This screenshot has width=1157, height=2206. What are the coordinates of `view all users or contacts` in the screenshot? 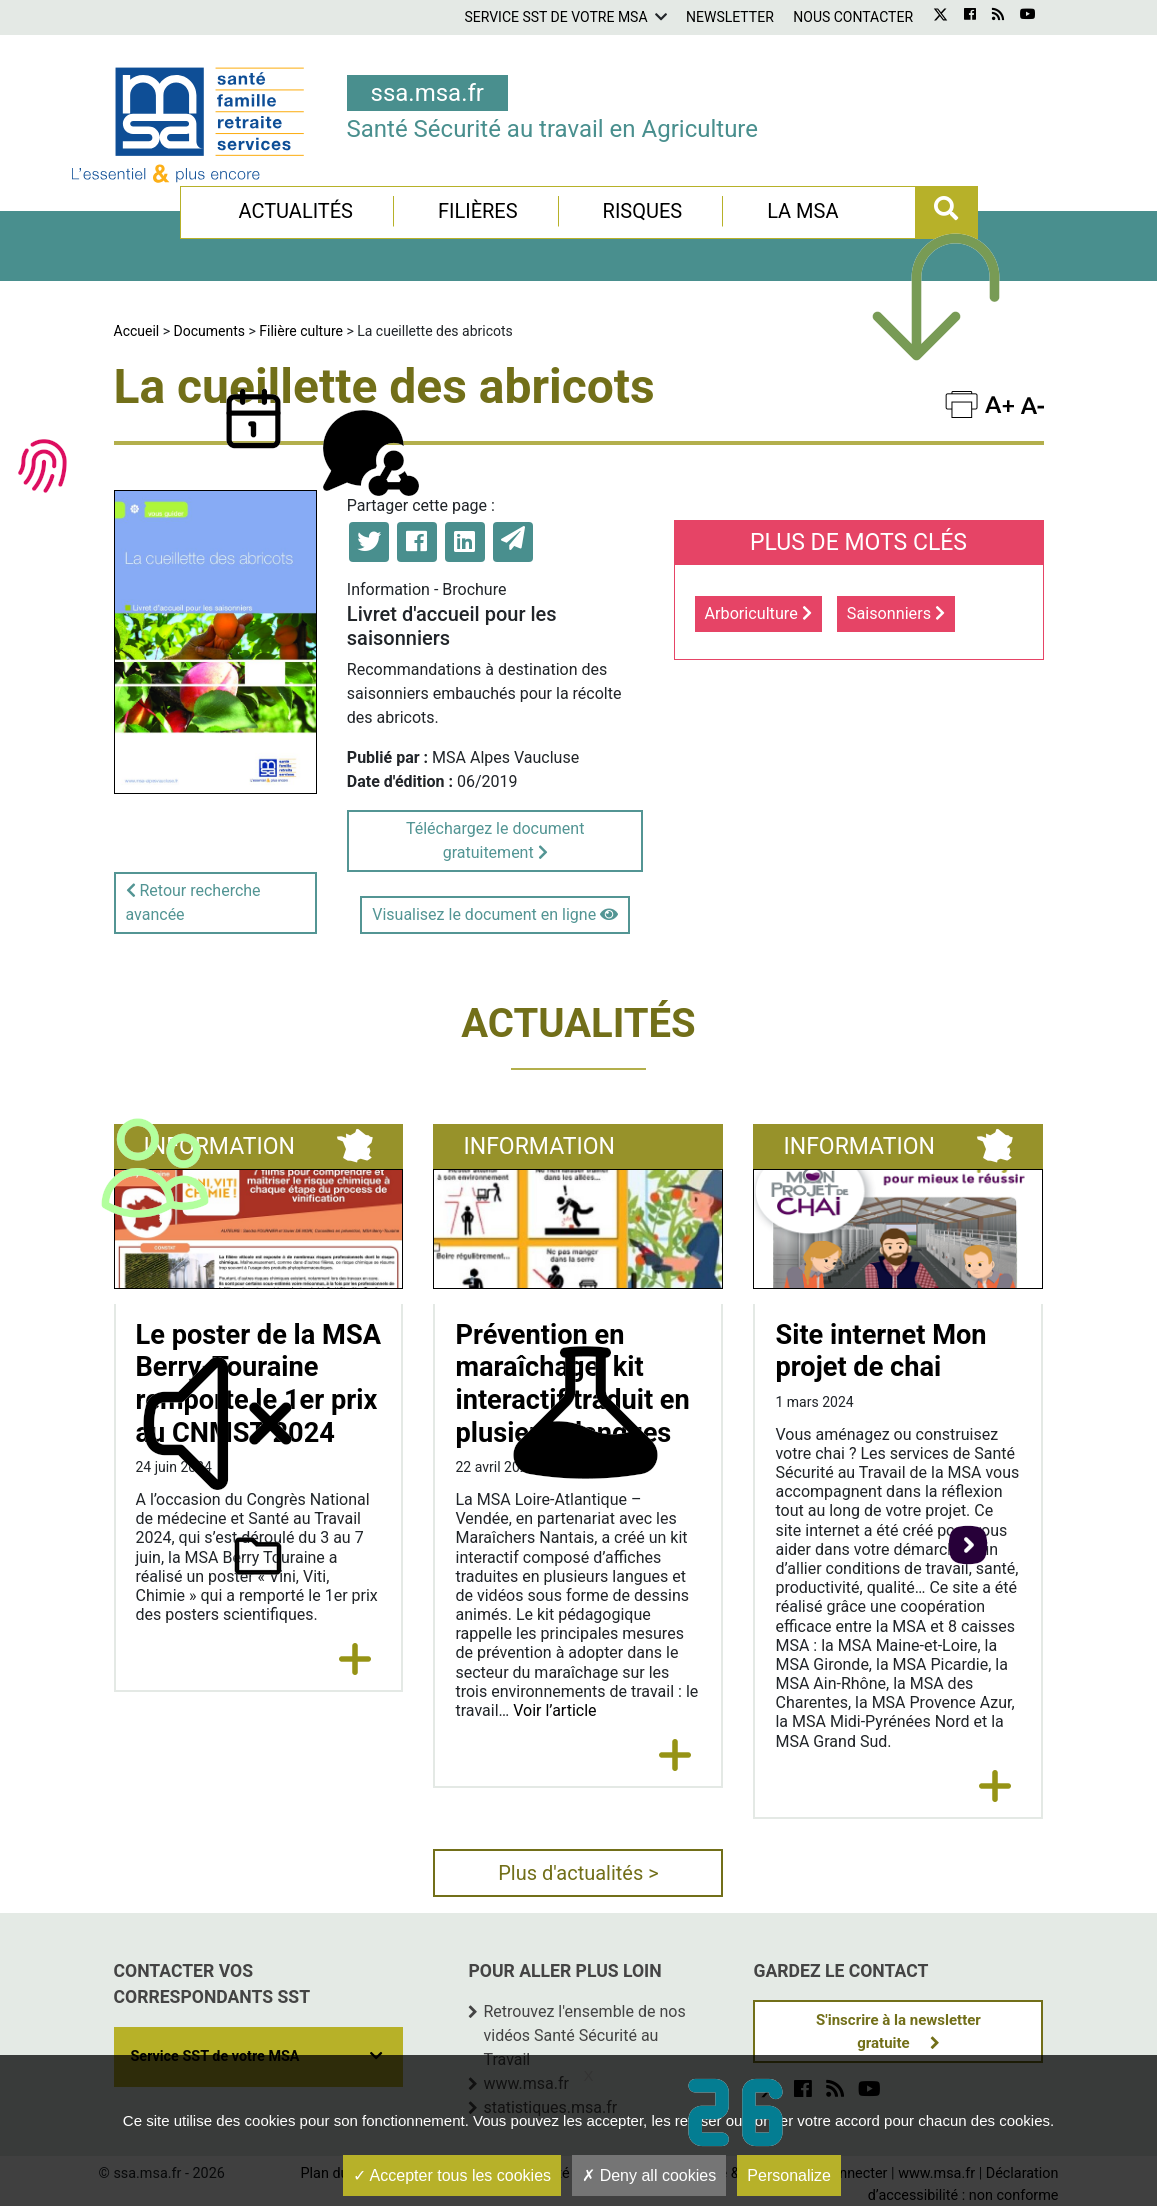 It's located at (155, 1168).